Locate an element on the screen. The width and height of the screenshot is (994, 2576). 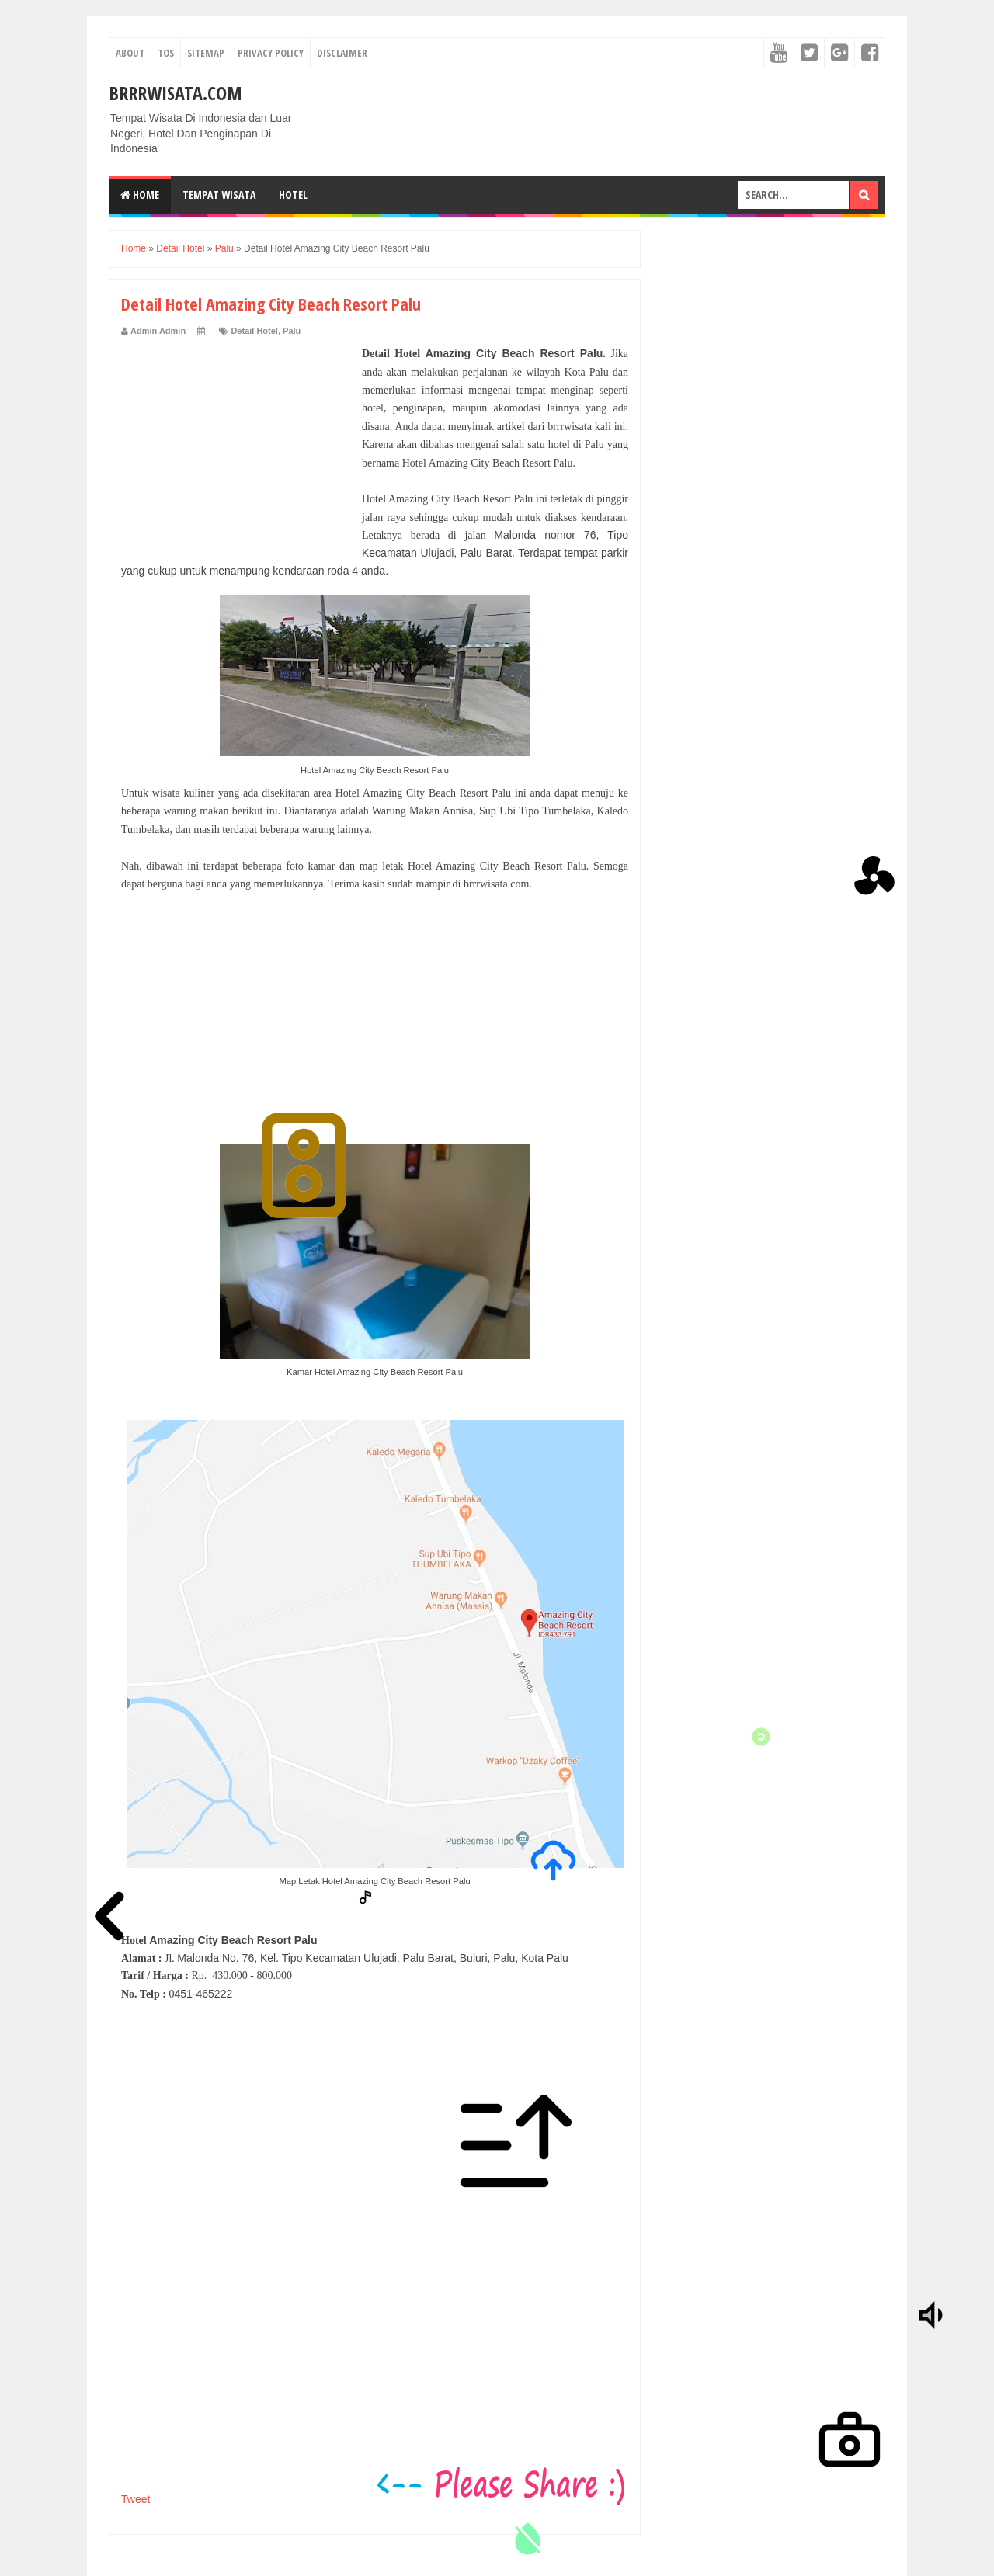
open camera to take a photo is located at coordinates (850, 2439).